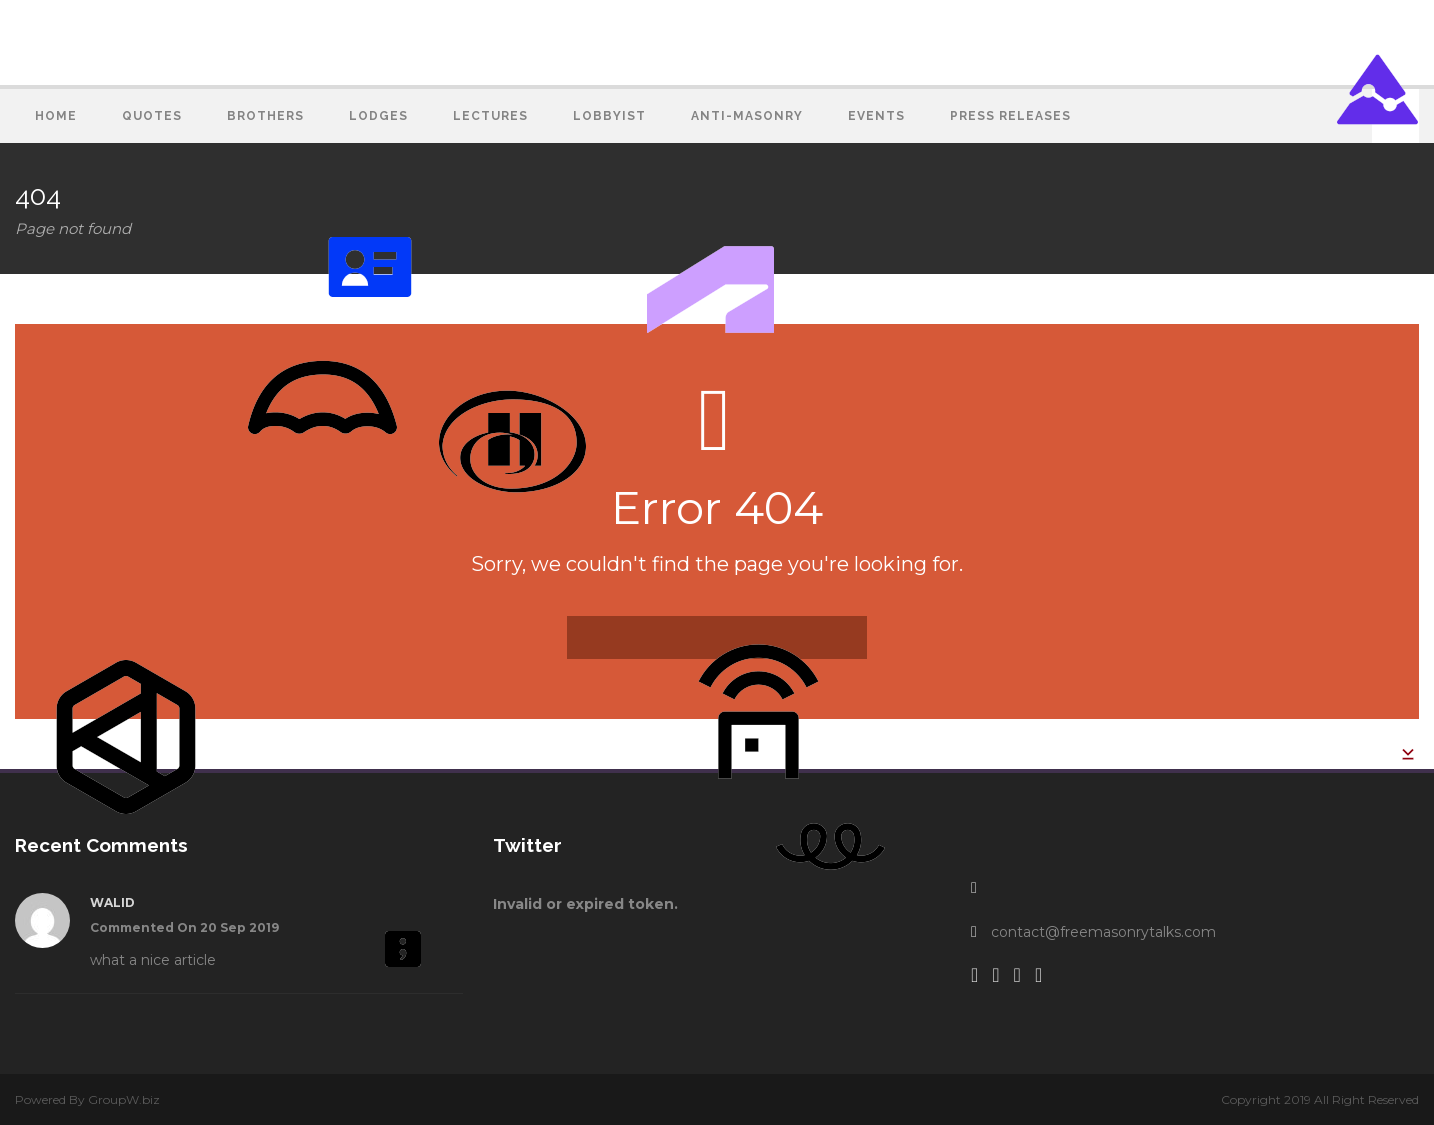  What do you see at coordinates (710, 289) in the screenshot?
I see `autodesk logo` at bounding box center [710, 289].